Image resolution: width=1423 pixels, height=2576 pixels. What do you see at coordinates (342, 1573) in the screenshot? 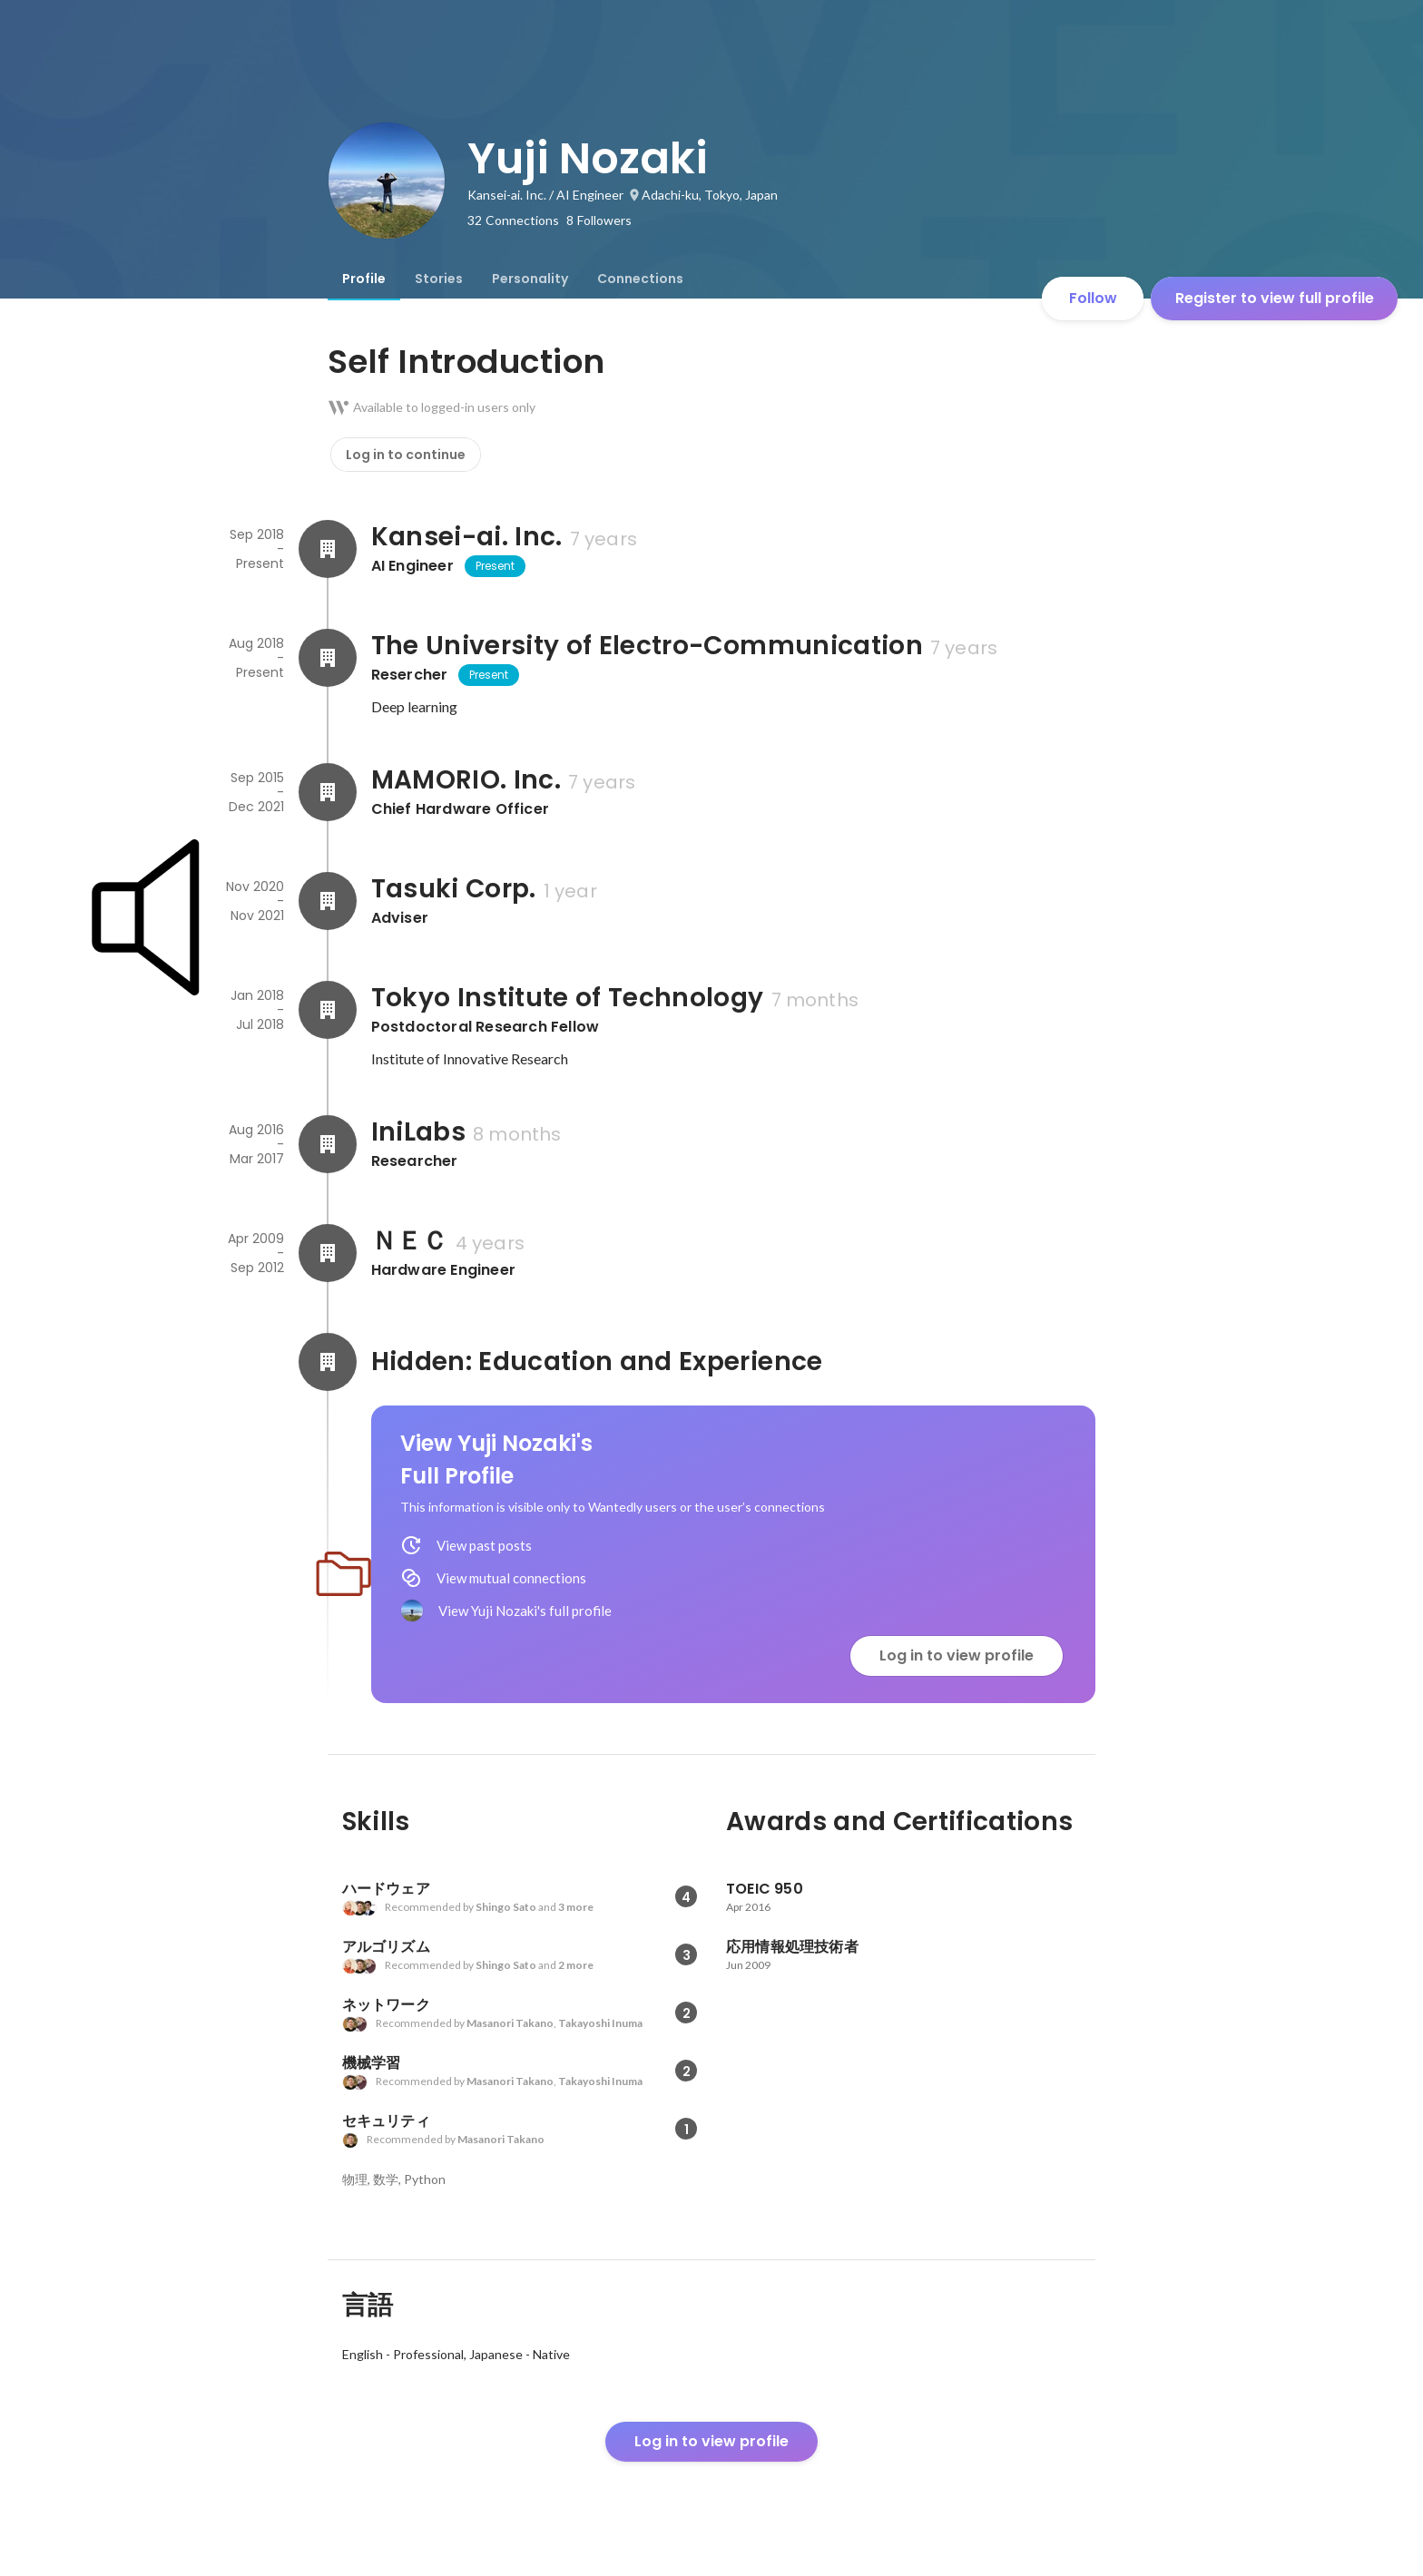
I see `browse all folders` at bounding box center [342, 1573].